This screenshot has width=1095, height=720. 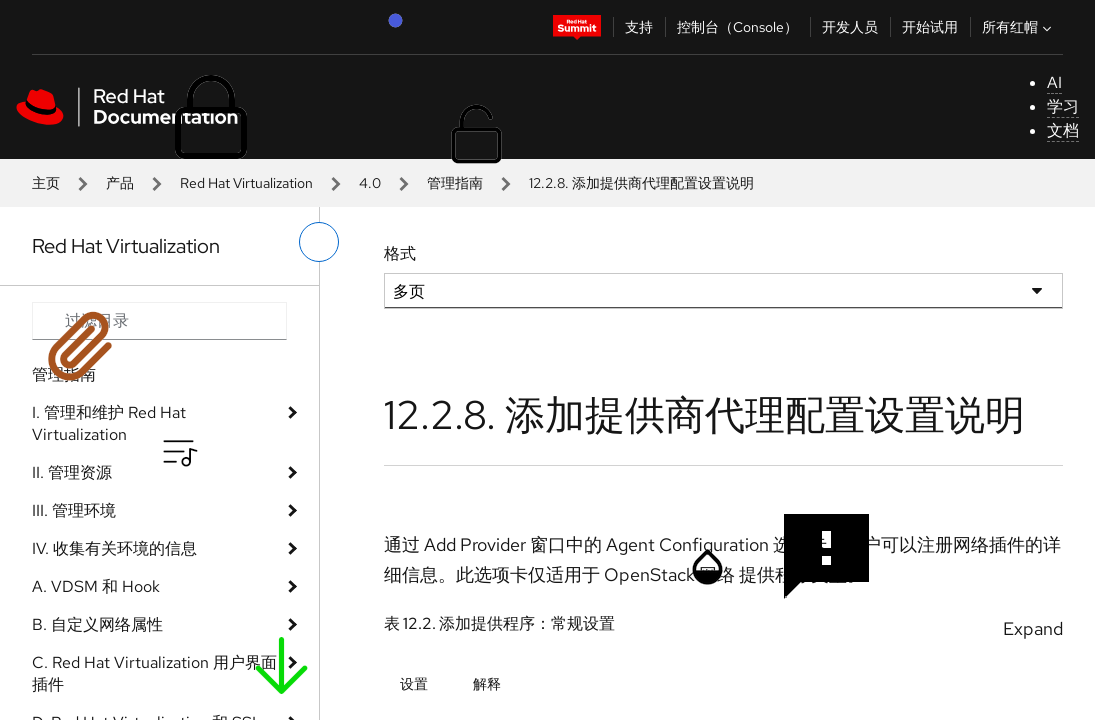 I want to click on adjust opacity or transparency settings, so click(x=707, y=566).